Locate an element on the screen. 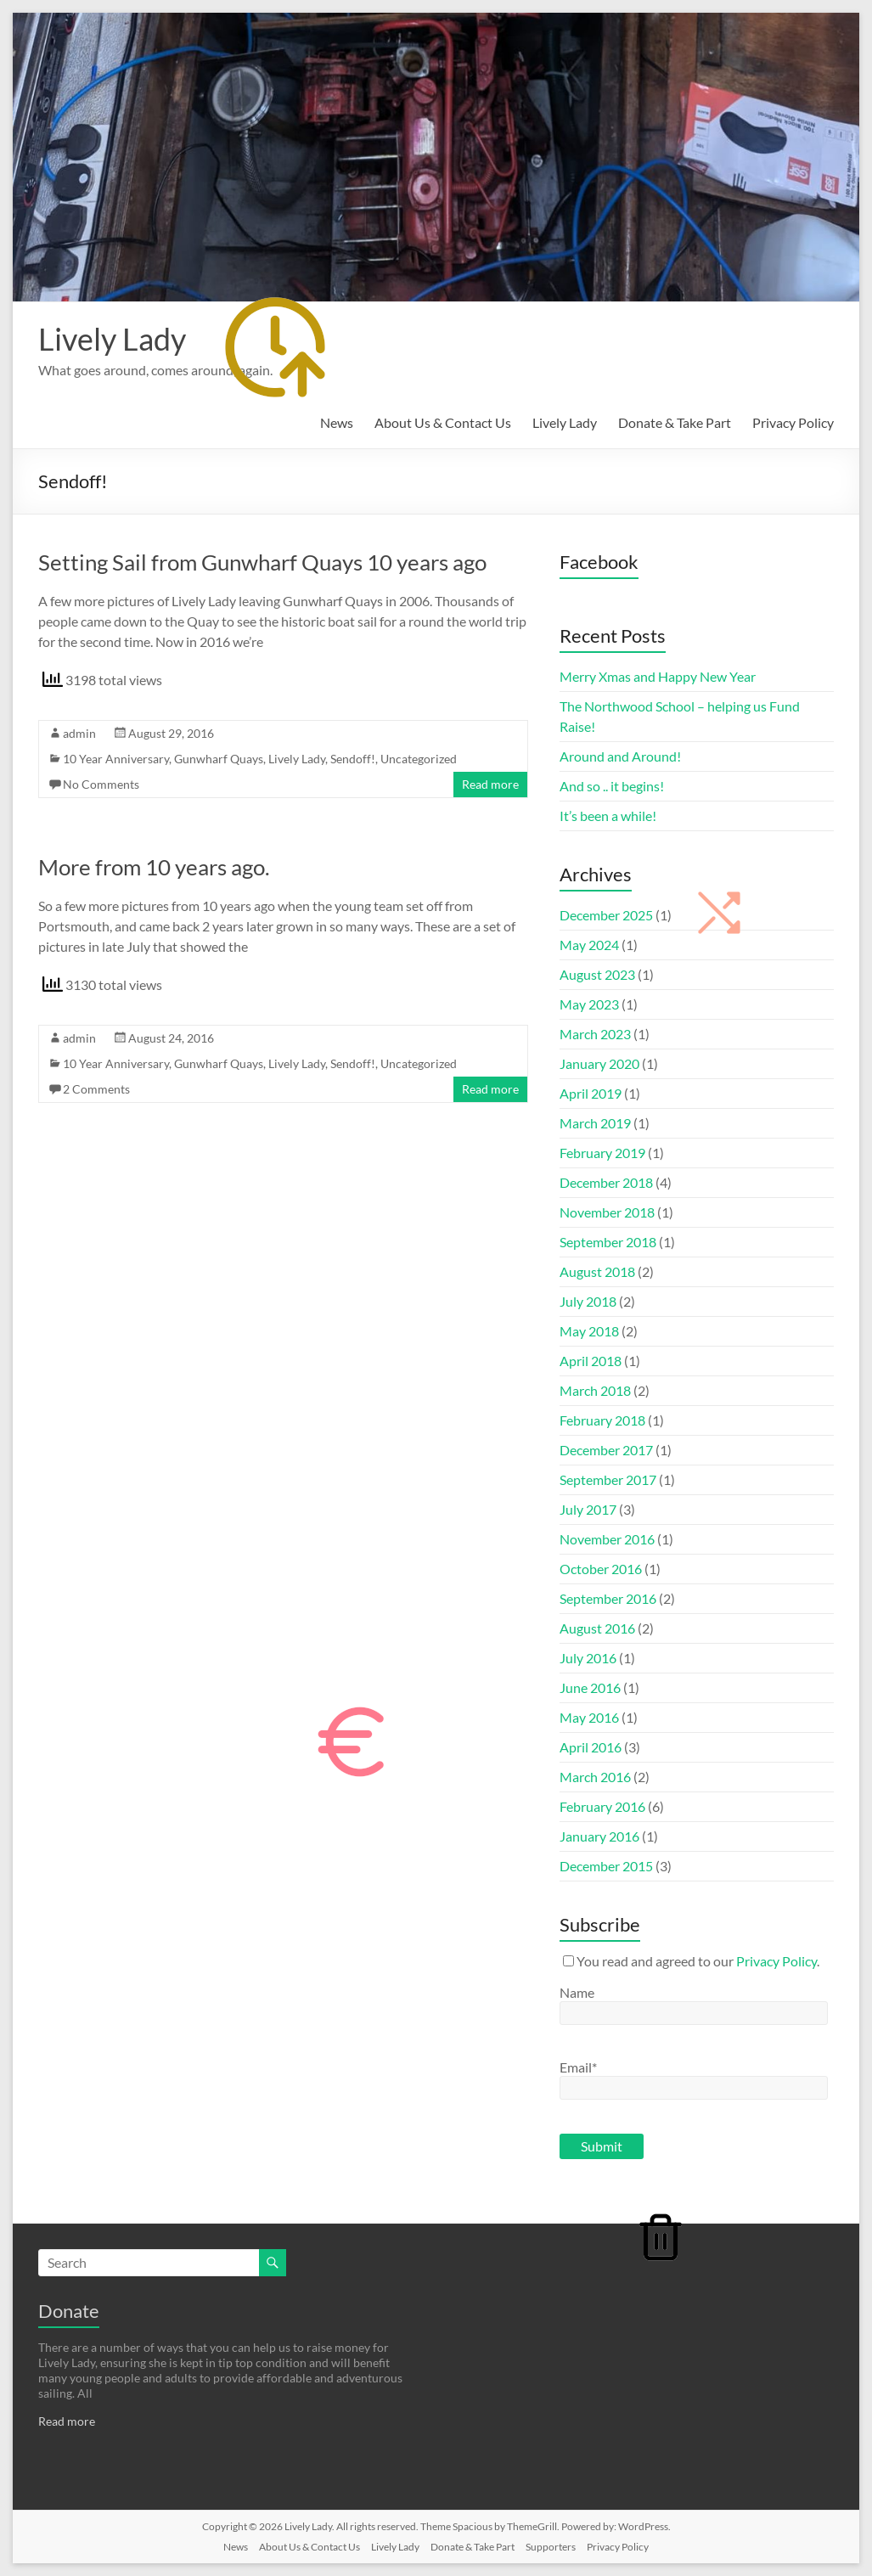  delete this item is located at coordinates (661, 2237).